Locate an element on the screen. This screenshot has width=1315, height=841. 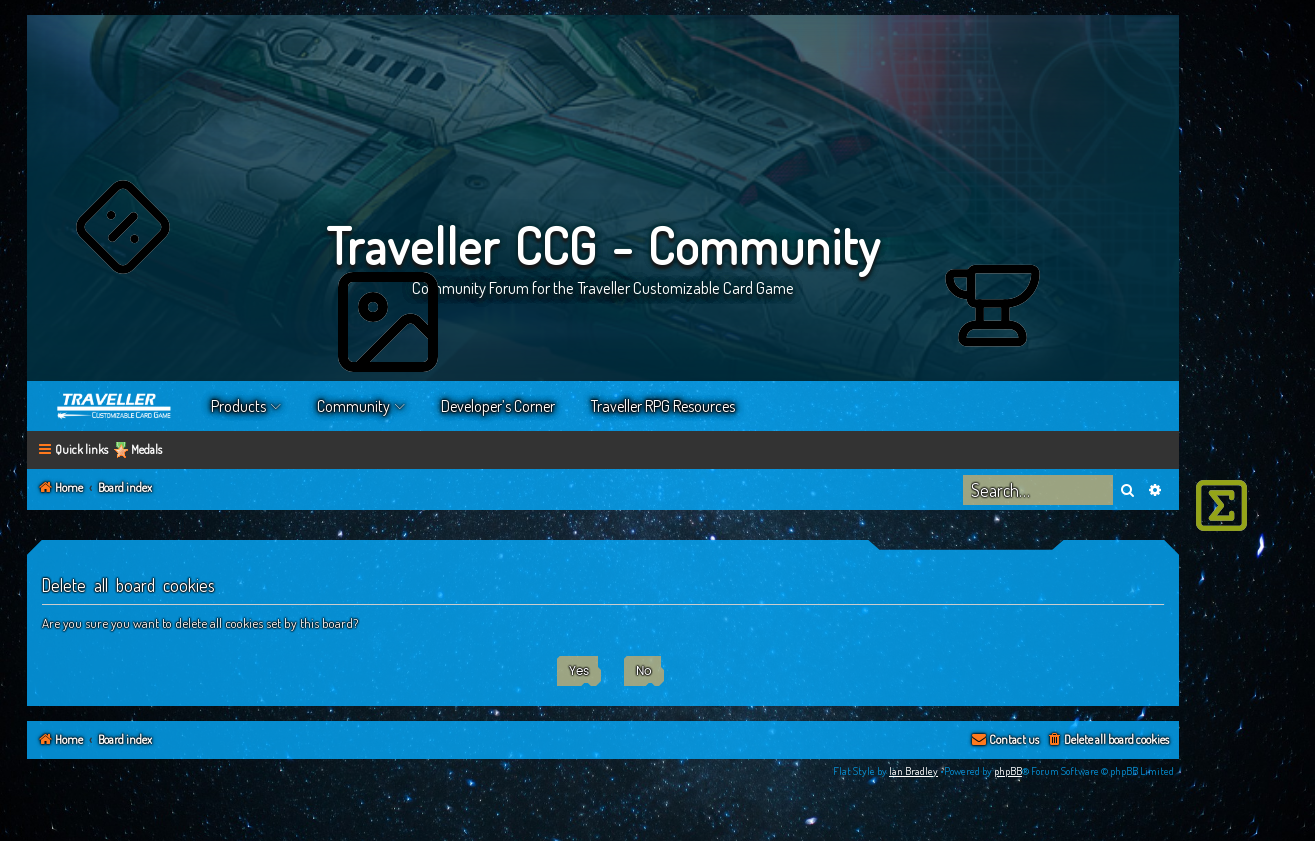
view or open an image file is located at coordinates (388, 322).